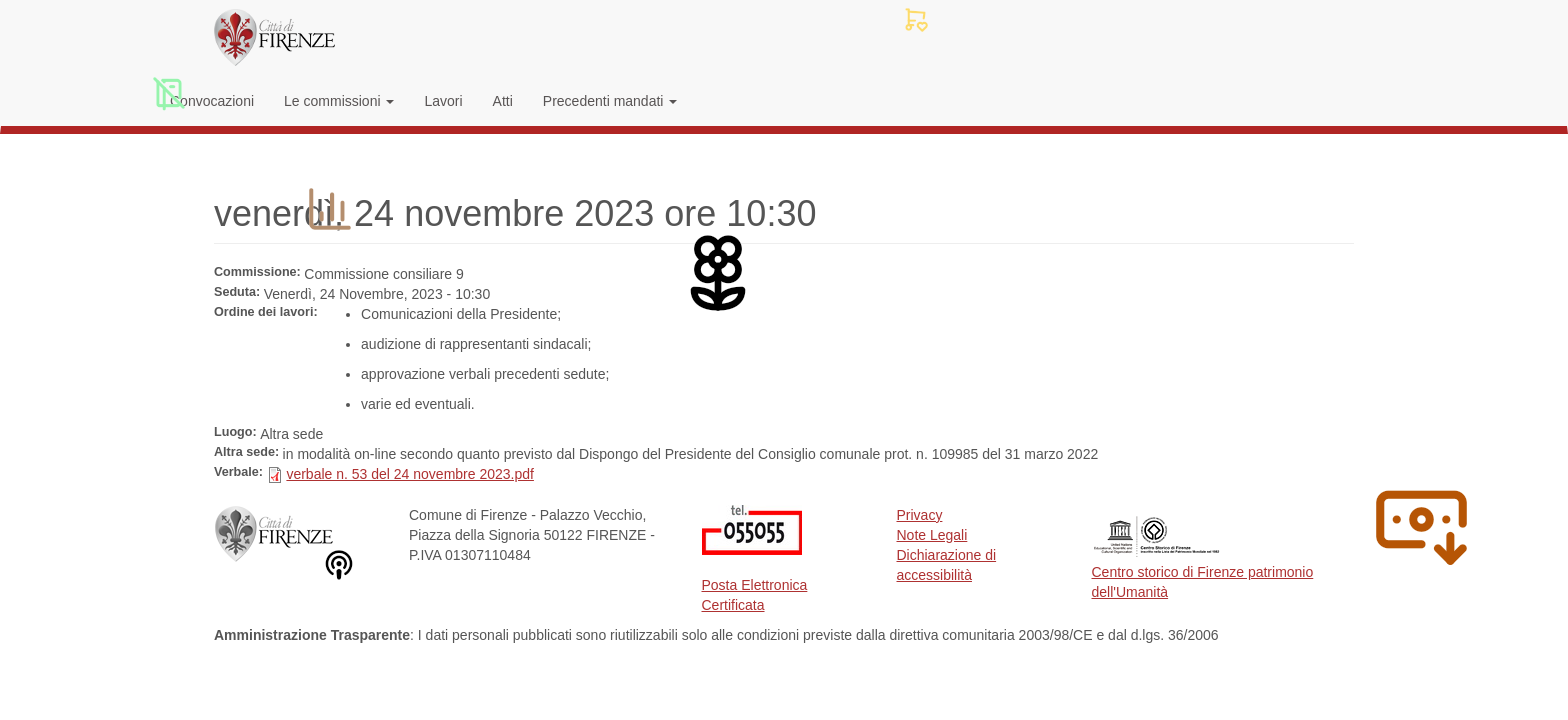  Describe the element at coordinates (1421, 519) in the screenshot. I see `receive a payment or deposit` at that location.